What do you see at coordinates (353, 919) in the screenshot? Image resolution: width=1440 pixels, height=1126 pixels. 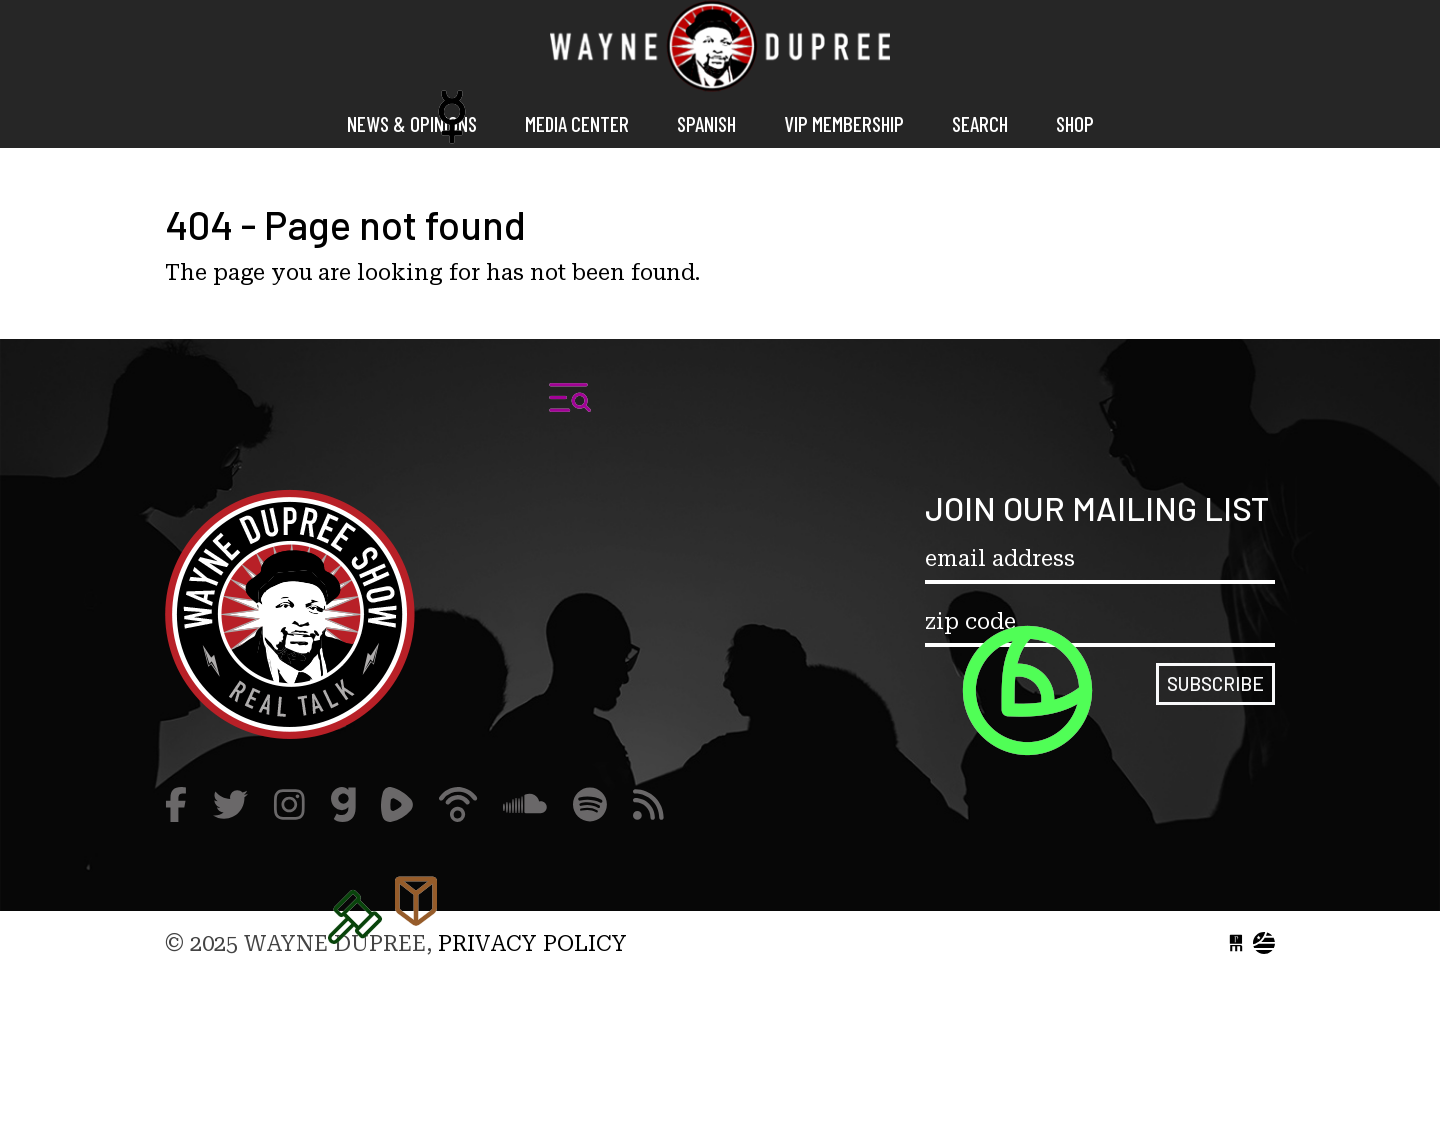 I see `access legal or terms of service information` at bounding box center [353, 919].